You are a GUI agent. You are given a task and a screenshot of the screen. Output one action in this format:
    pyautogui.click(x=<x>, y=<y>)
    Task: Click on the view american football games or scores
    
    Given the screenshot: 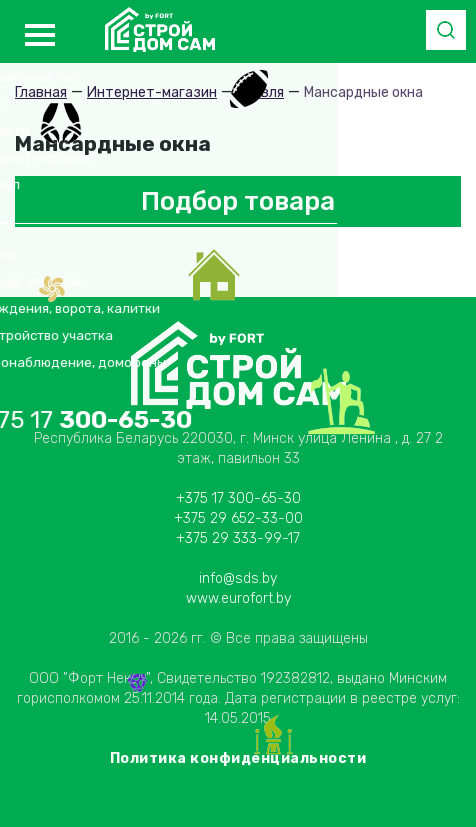 What is the action you would take?
    pyautogui.click(x=249, y=89)
    